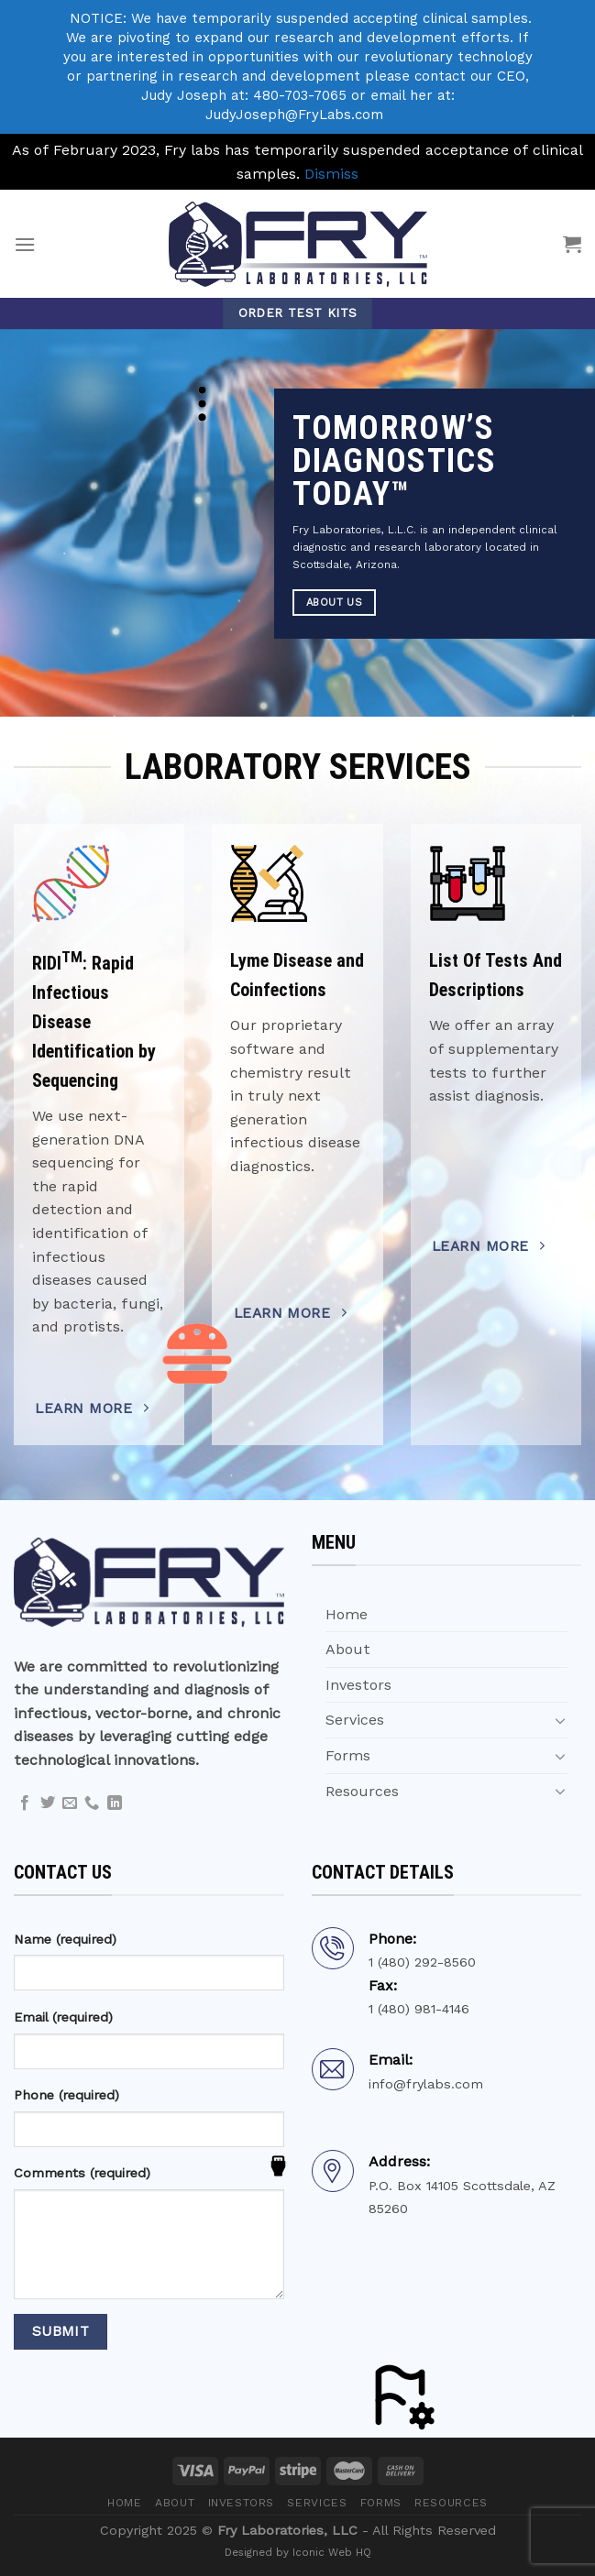 The image size is (595, 2576). Describe the element at coordinates (400, 2394) in the screenshot. I see `configure flag or milestone settings` at that location.